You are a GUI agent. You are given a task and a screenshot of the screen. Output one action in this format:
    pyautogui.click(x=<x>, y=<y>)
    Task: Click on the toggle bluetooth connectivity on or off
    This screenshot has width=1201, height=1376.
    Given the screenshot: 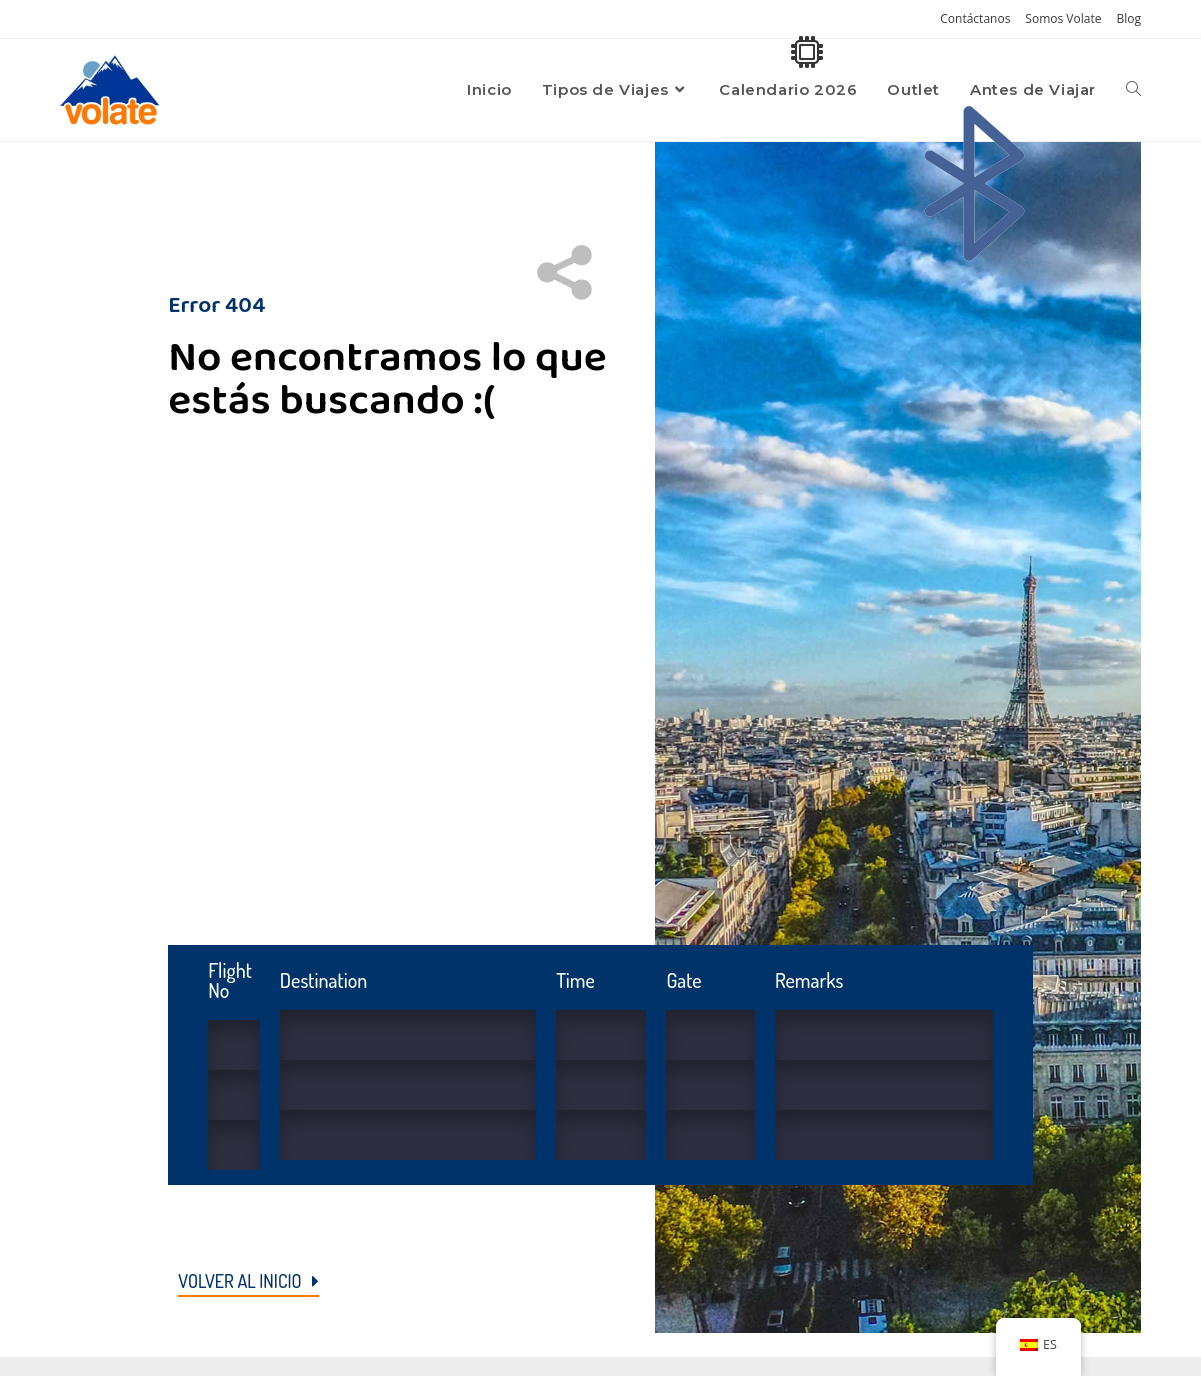 What is the action you would take?
    pyautogui.click(x=974, y=183)
    